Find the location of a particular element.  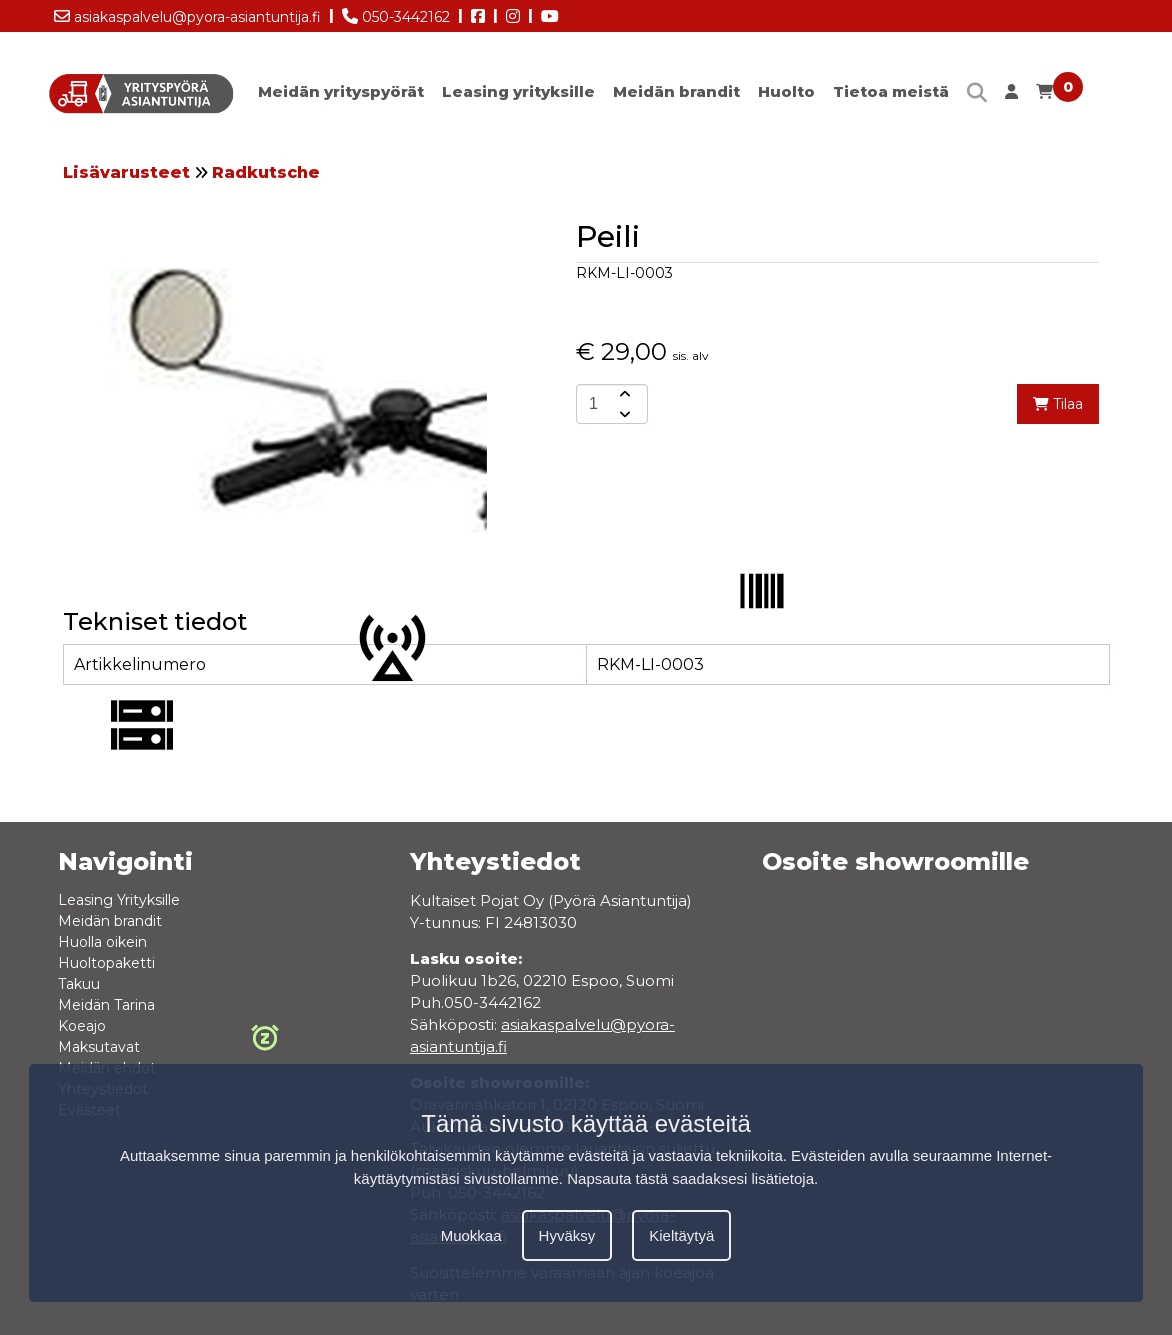

scan a barcode is located at coordinates (762, 591).